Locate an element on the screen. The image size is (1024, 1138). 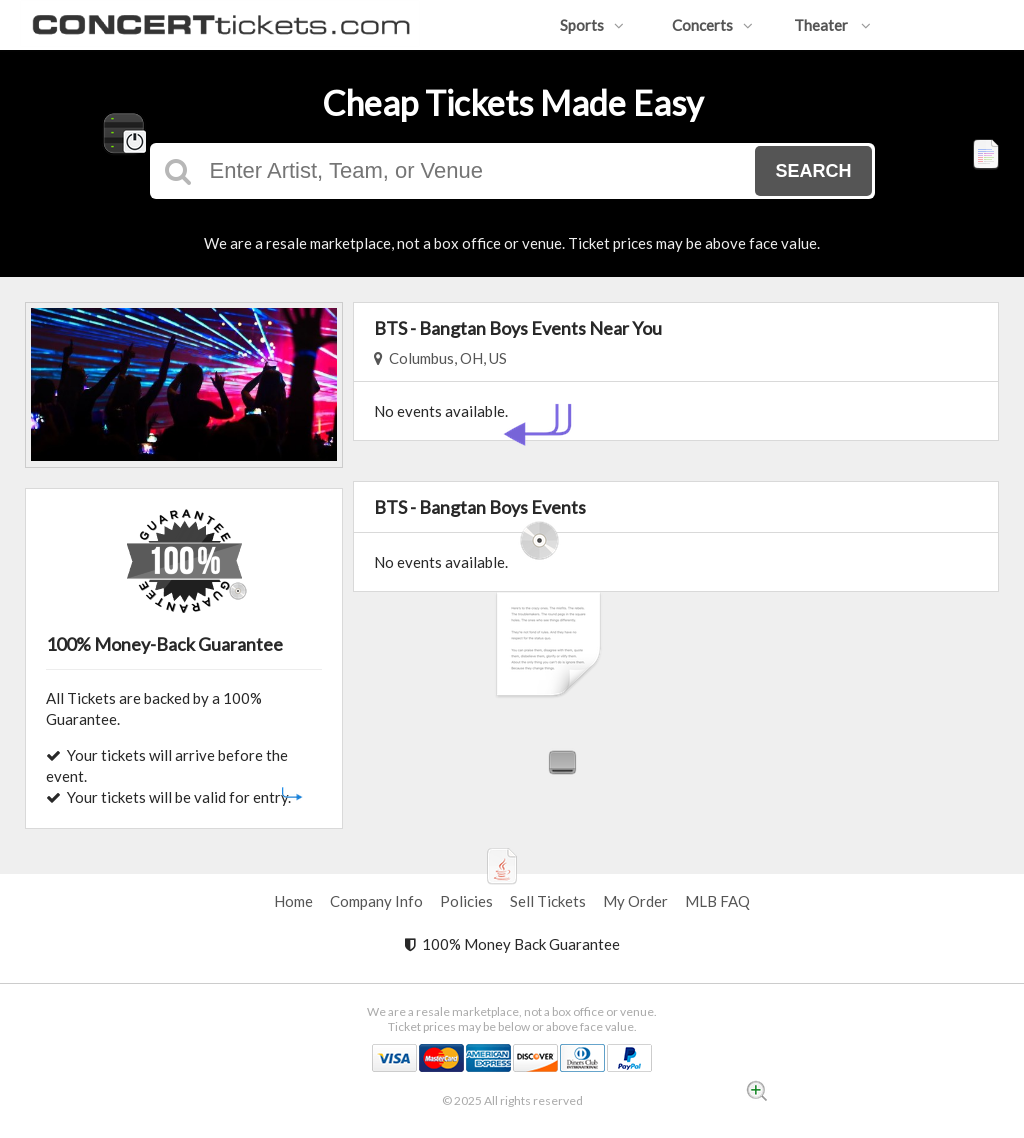
a java source code file is located at coordinates (502, 866).